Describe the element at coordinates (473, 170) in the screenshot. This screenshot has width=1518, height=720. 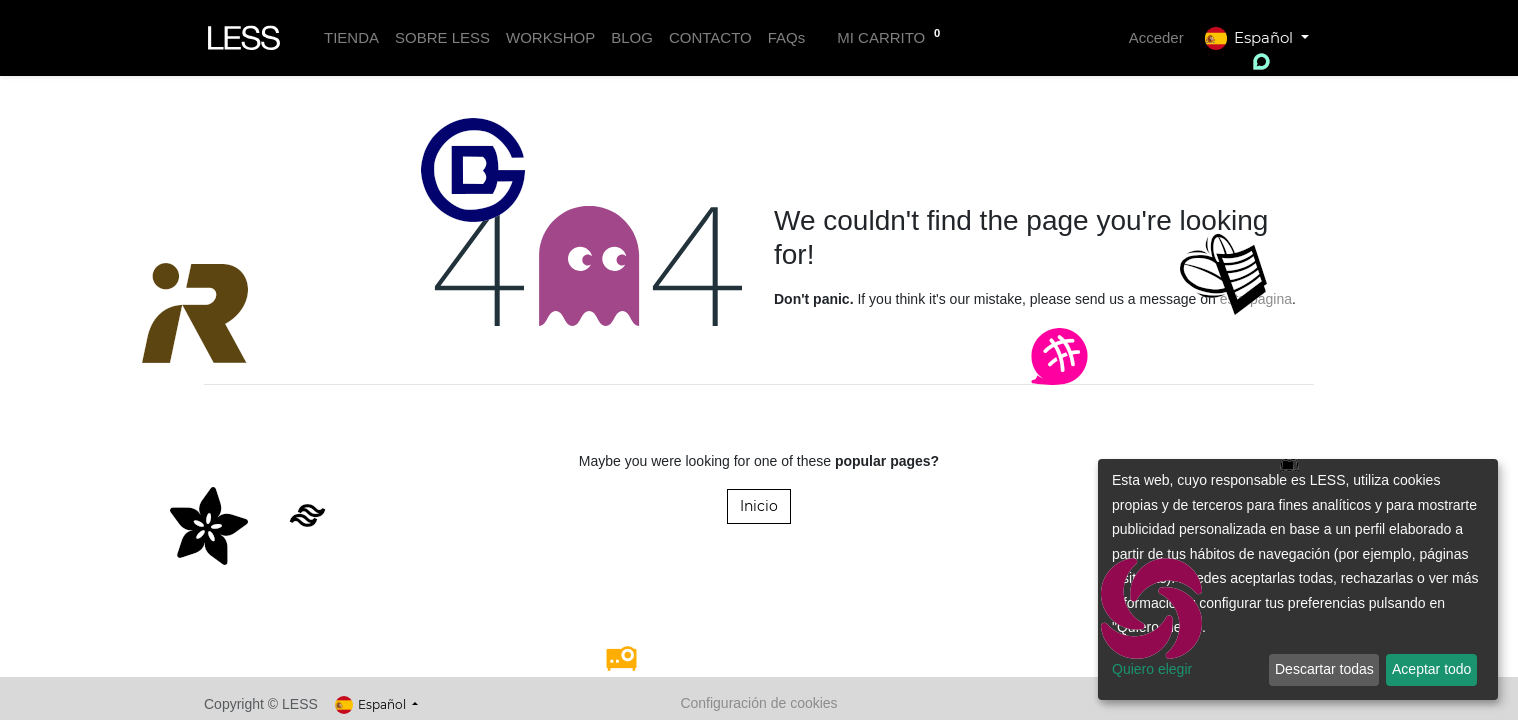
I see `open the Beijing Subway app` at that location.